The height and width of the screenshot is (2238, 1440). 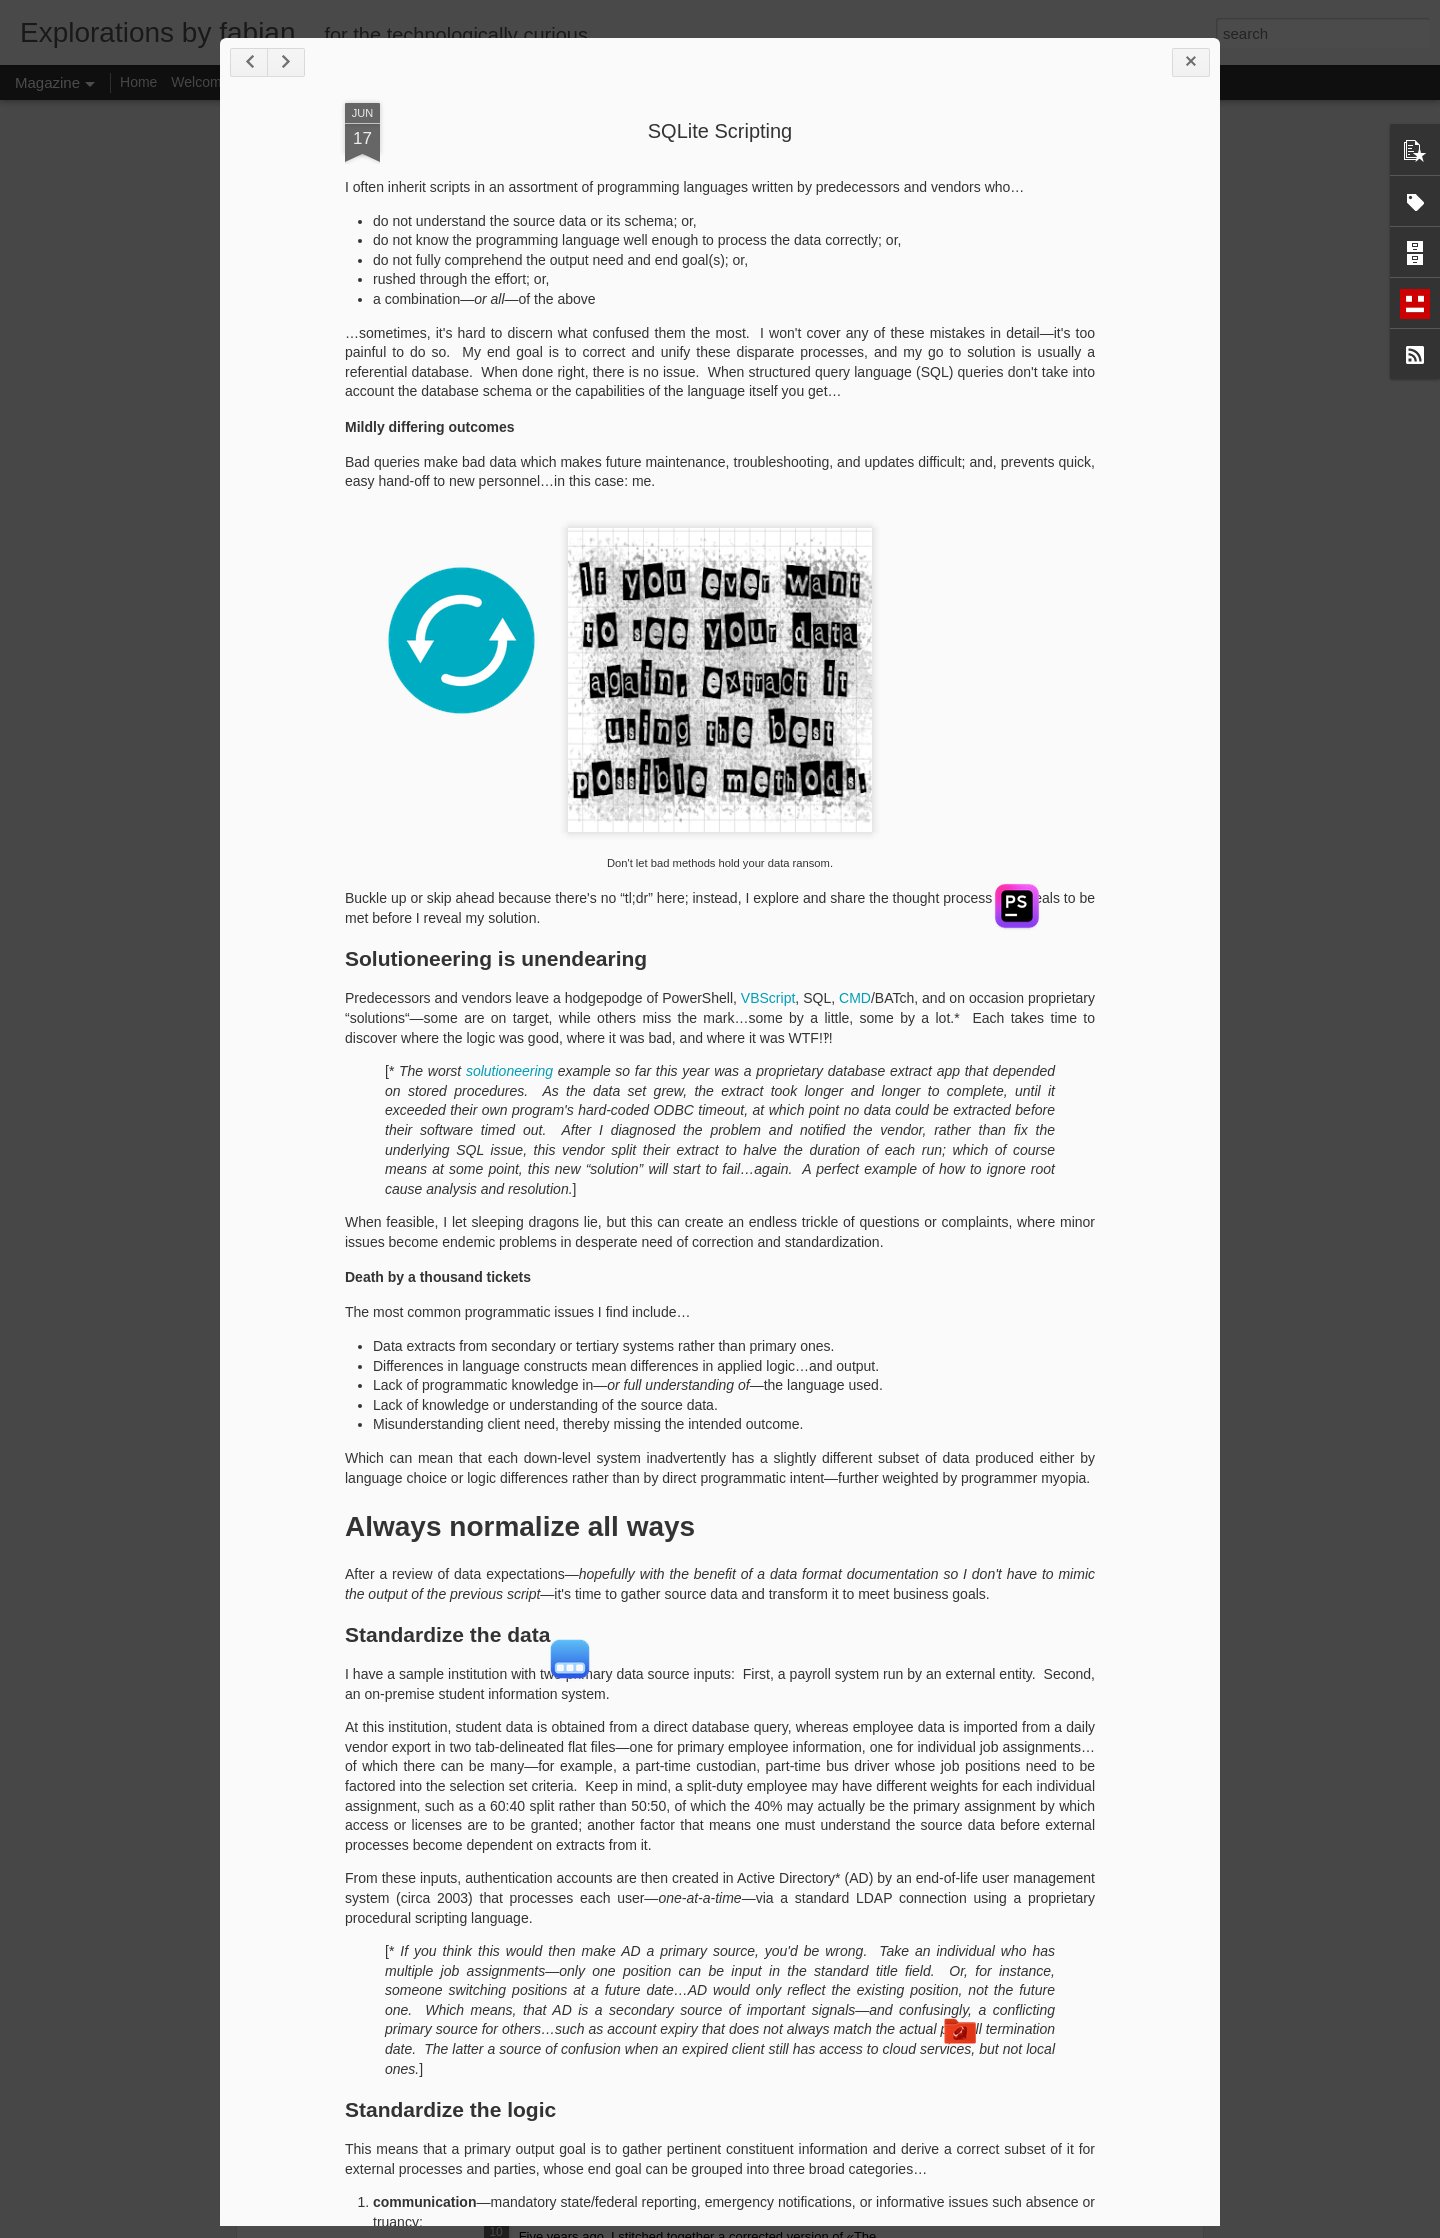 I want to click on folder containing ruby programming files, so click(x=960, y=2032).